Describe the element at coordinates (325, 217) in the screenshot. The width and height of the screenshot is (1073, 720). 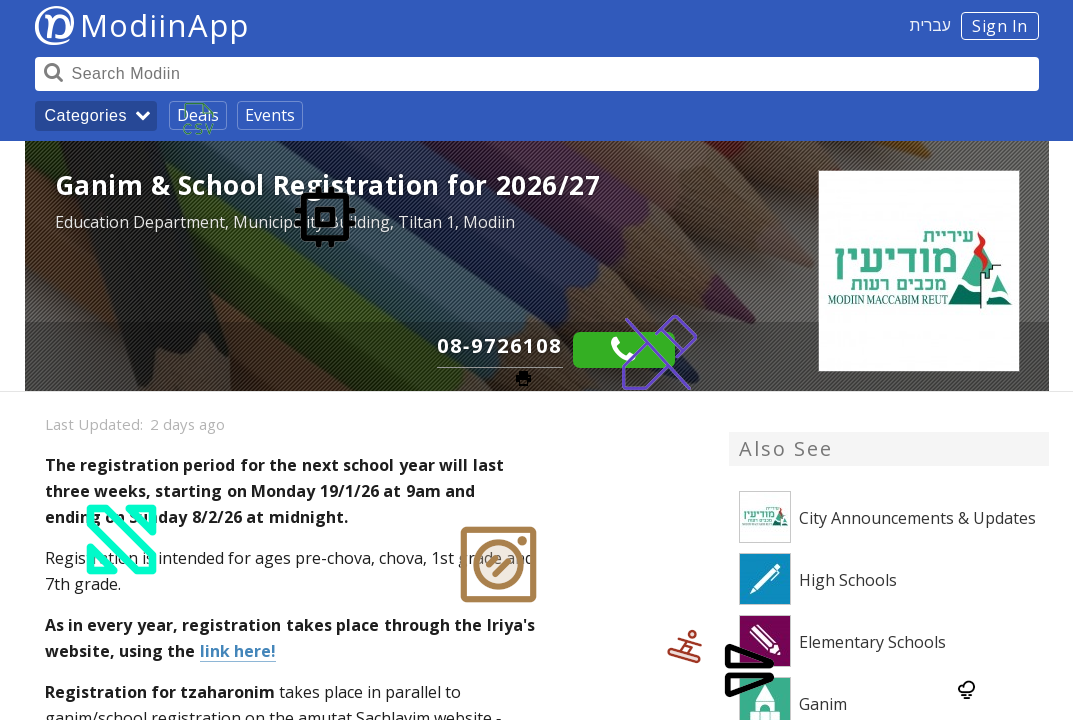
I see `view system performance or processor usage` at that location.